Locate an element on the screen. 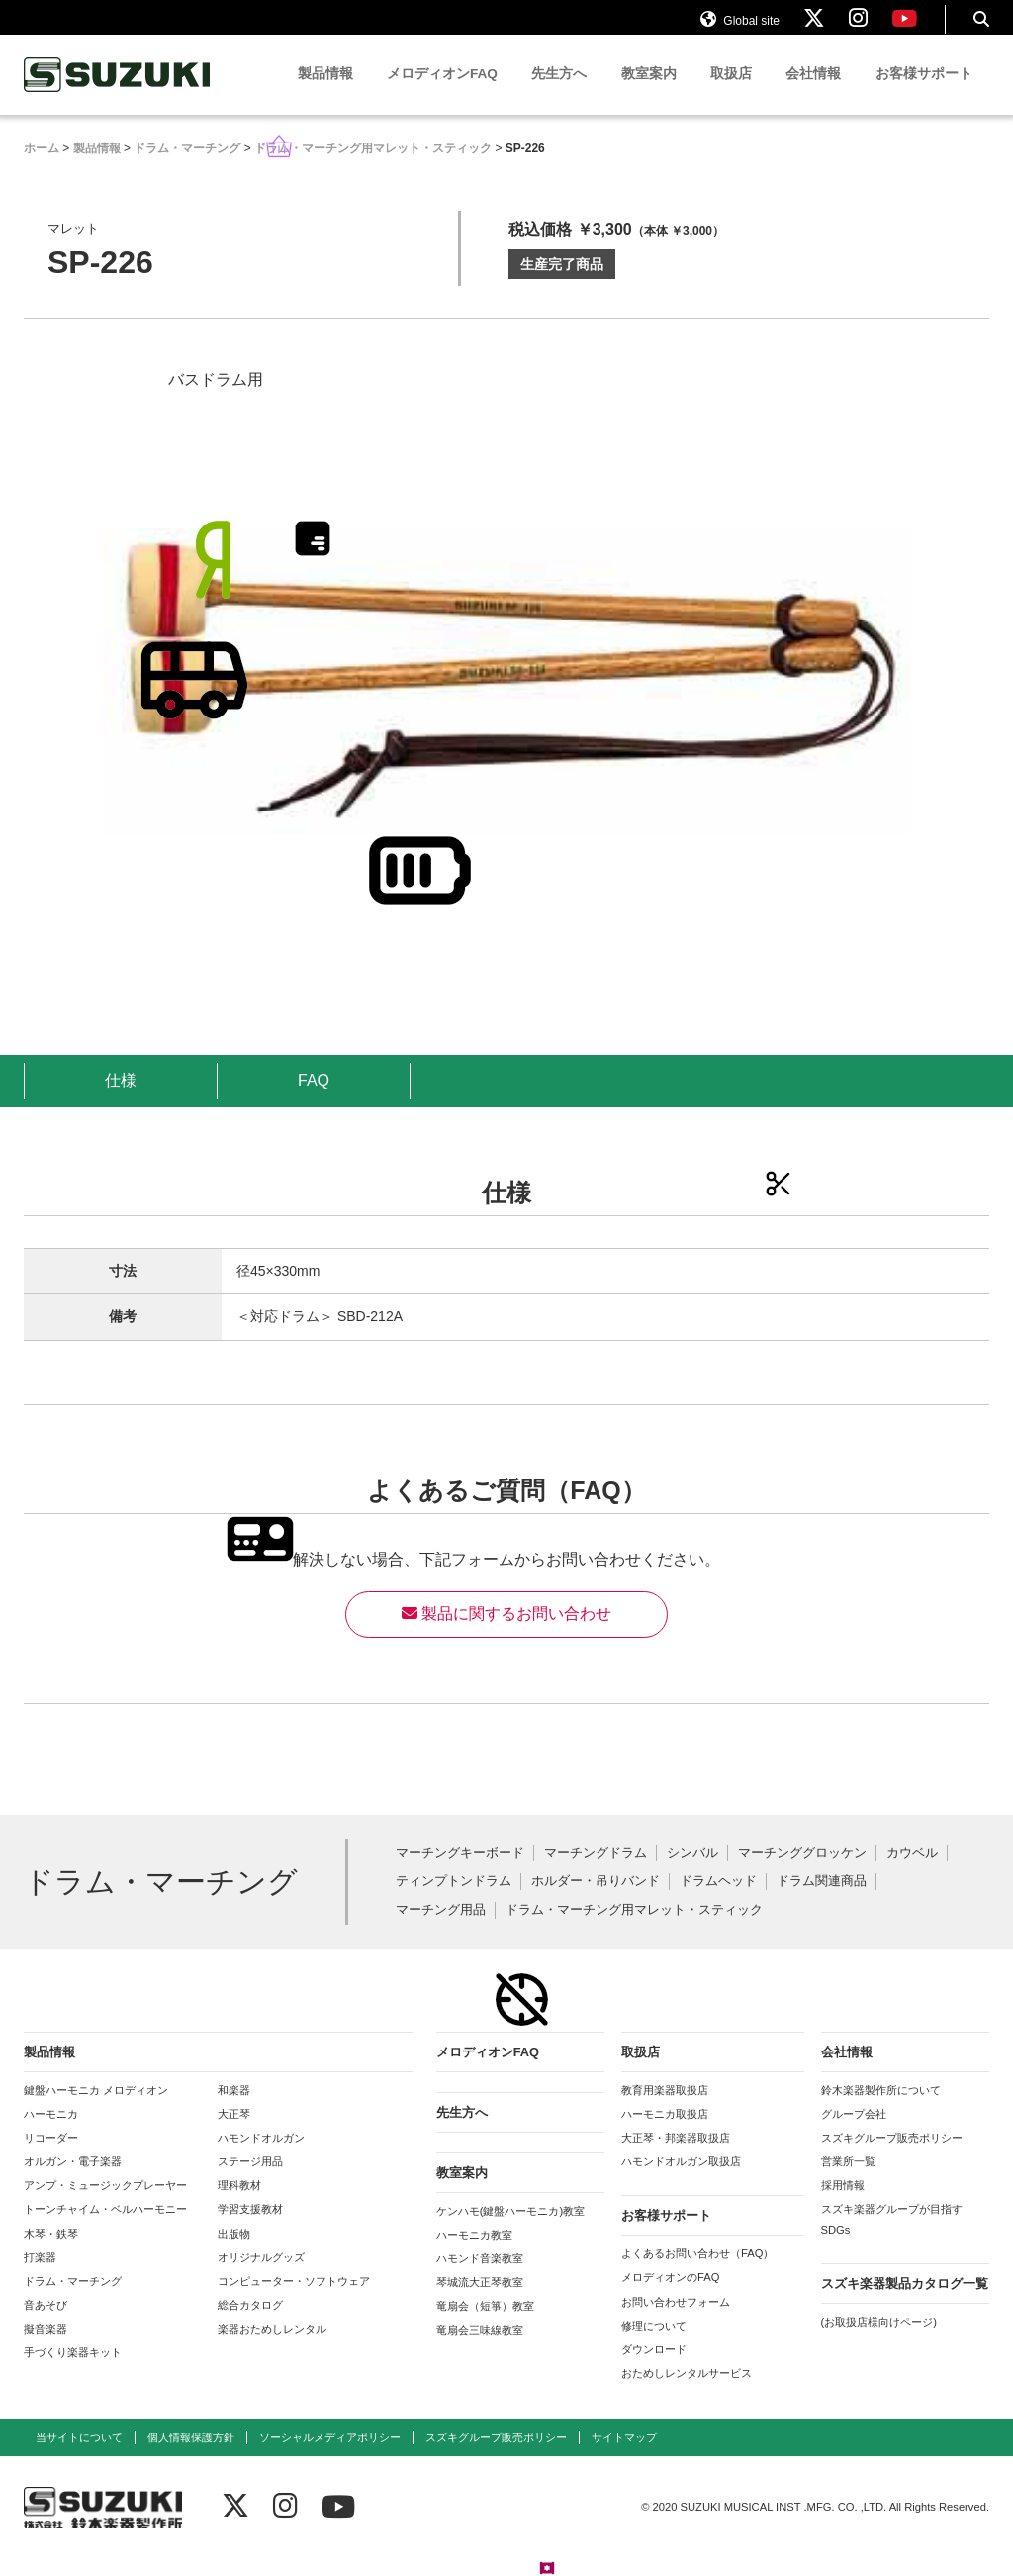 The image size is (1013, 2576). view public transit options is located at coordinates (194, 675).